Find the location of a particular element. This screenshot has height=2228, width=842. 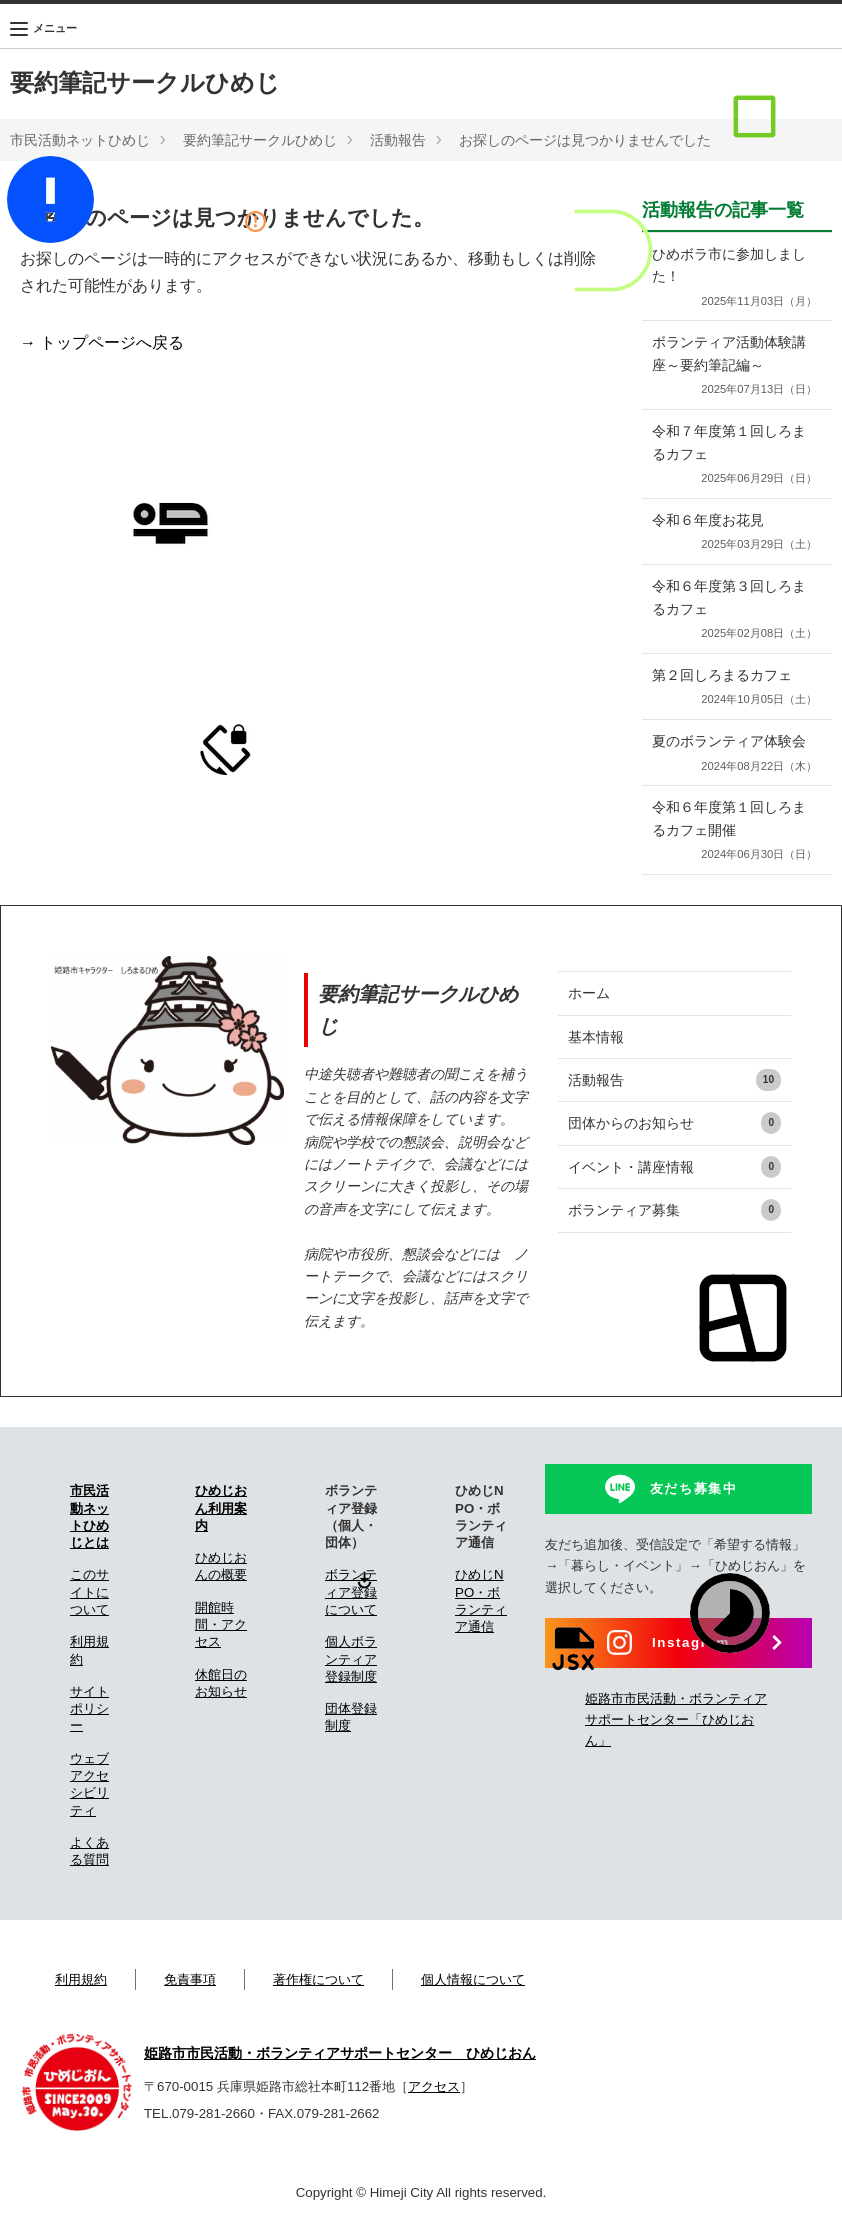

lock screen rotation to current orientation is located at coordinates (226, 748).